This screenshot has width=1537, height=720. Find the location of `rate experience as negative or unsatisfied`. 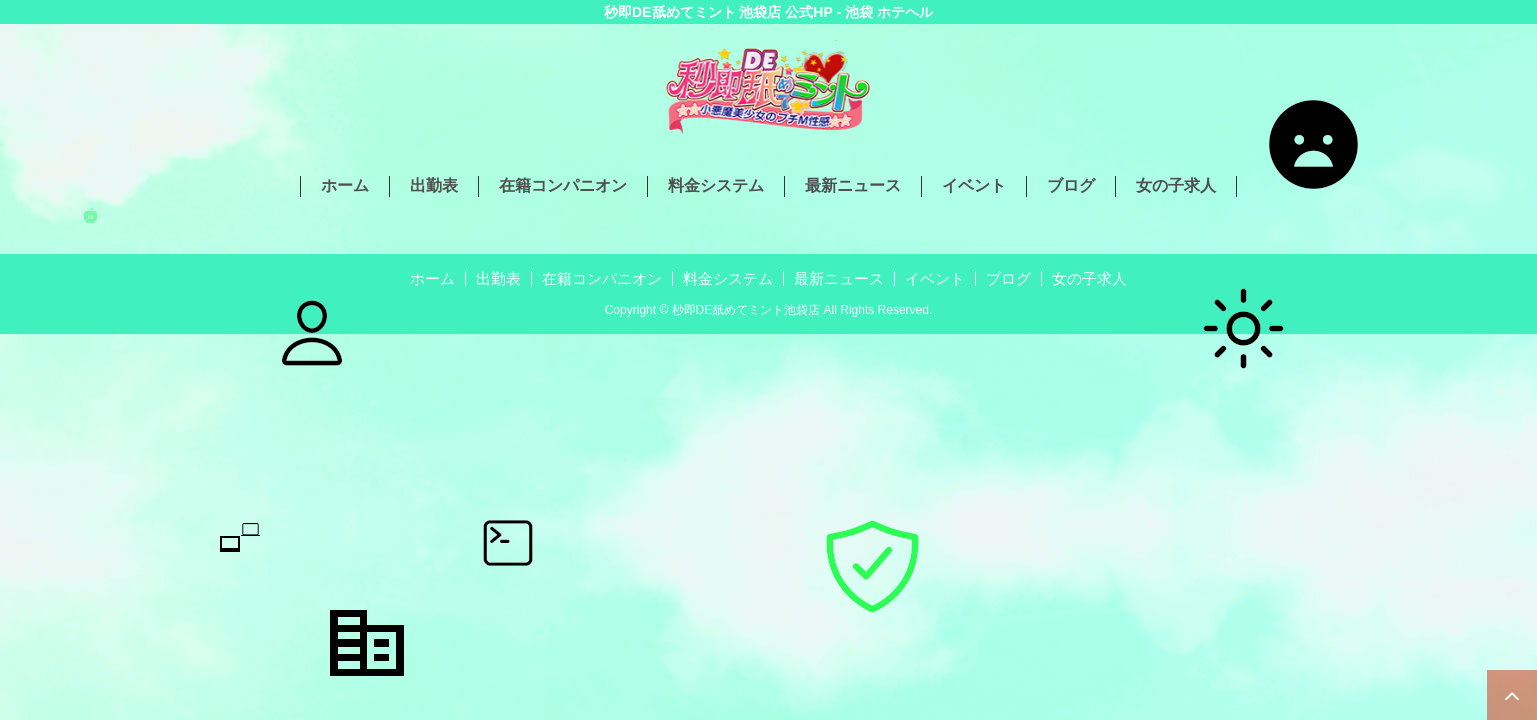

rate experience as negative or unsatisfied is located at coordinates (1313, 144).